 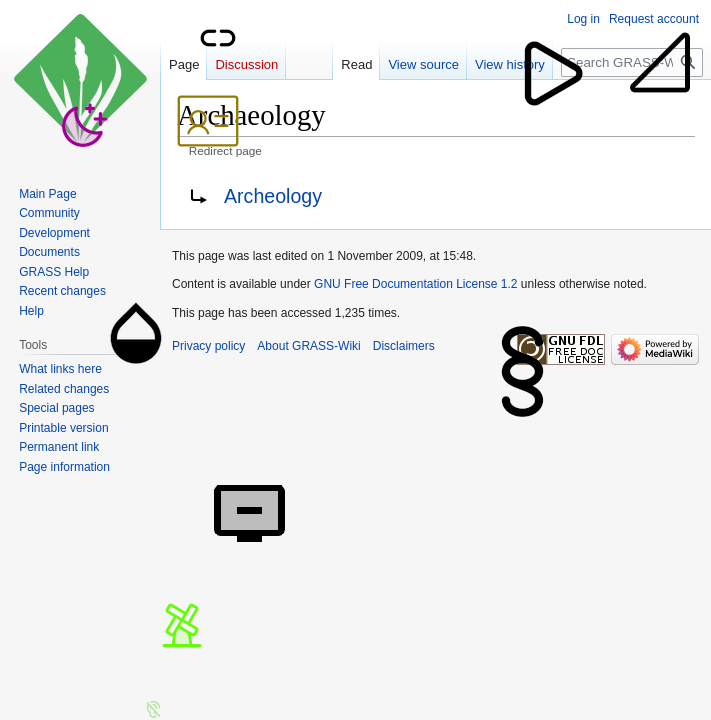 What do you see at coordinates (665, 65) in the screenshot?
I see `indicates no cellular signal available` at bounding box center [665, 65].